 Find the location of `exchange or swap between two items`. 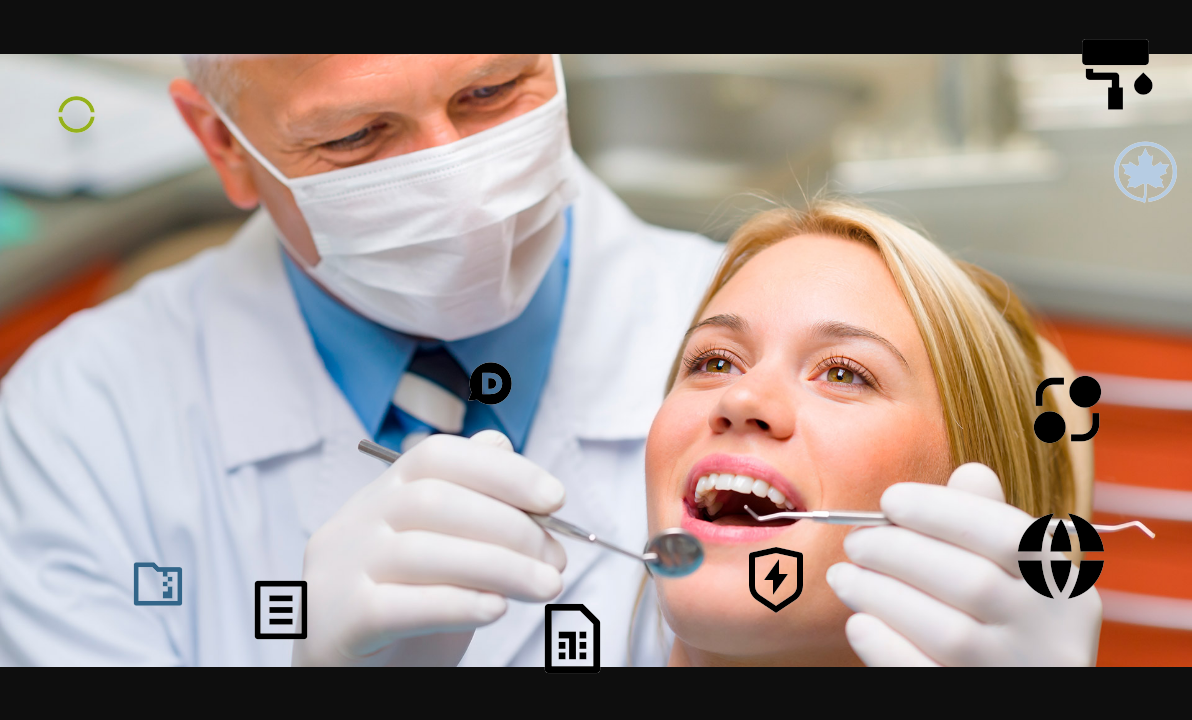

exchange or swap between two items is located at coordinates (1067, 409).